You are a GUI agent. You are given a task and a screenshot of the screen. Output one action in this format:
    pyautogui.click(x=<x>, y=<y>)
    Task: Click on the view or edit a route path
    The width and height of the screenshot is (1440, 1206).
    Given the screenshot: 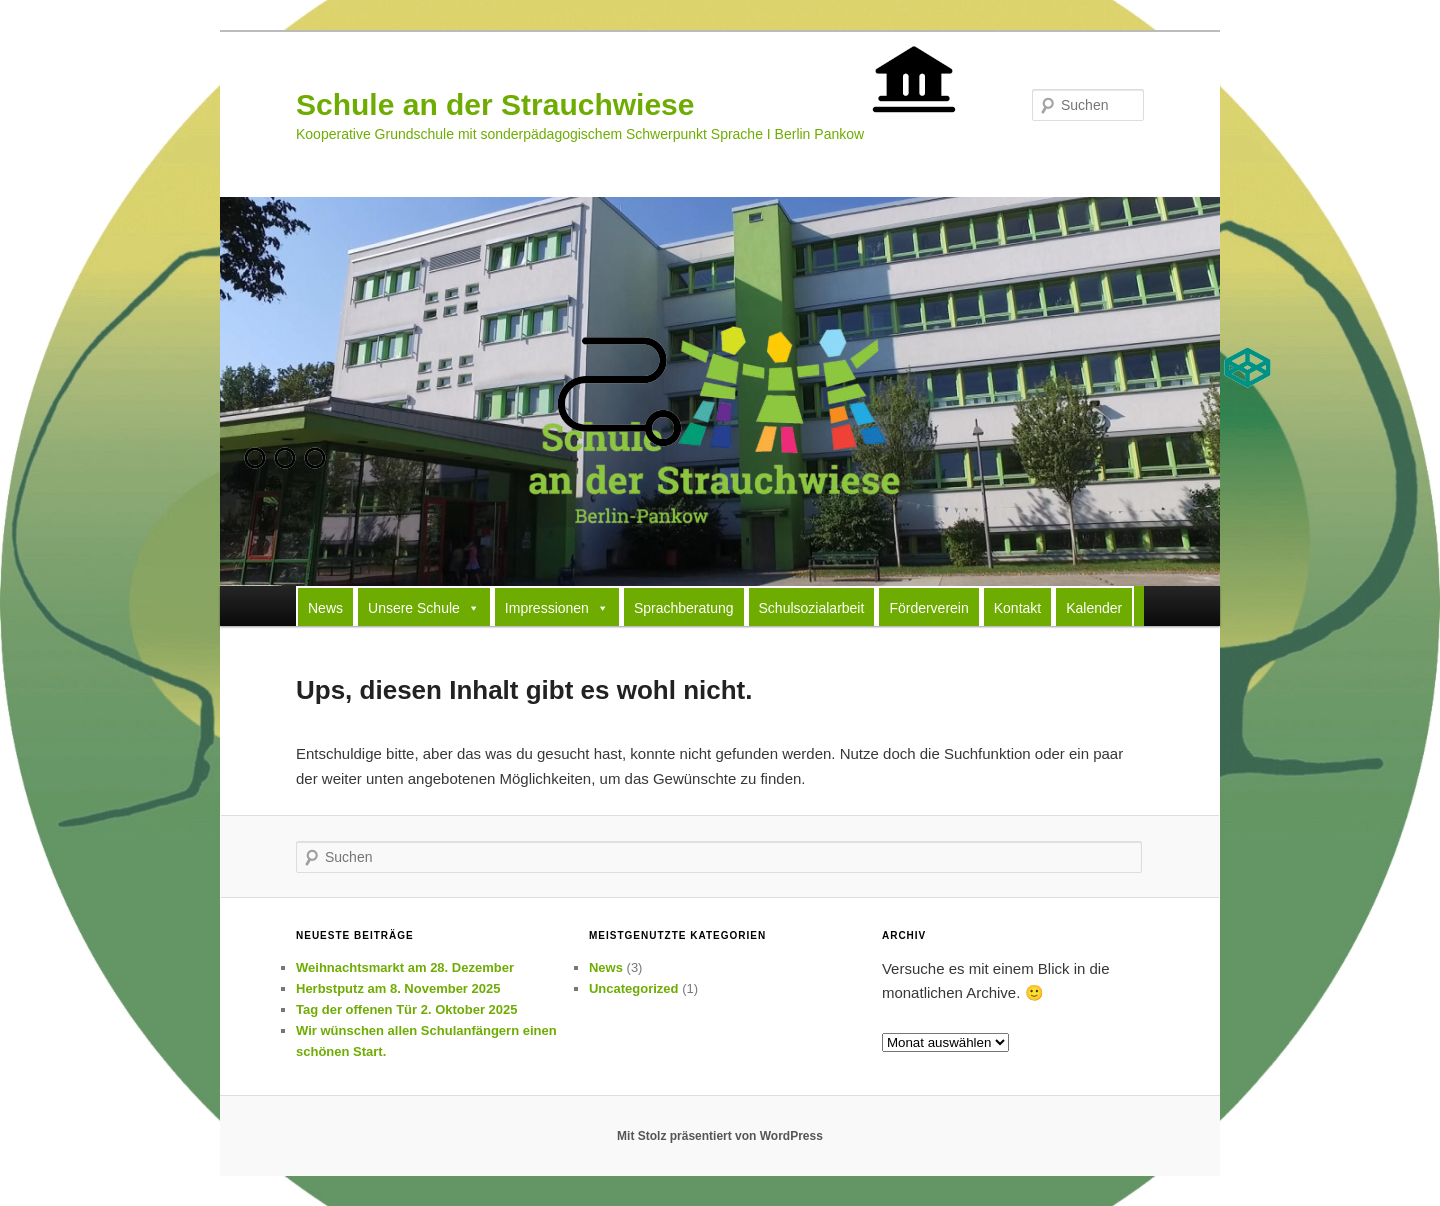 What is the action you would take?
    pyautogui.click(x=619, y=384)
    